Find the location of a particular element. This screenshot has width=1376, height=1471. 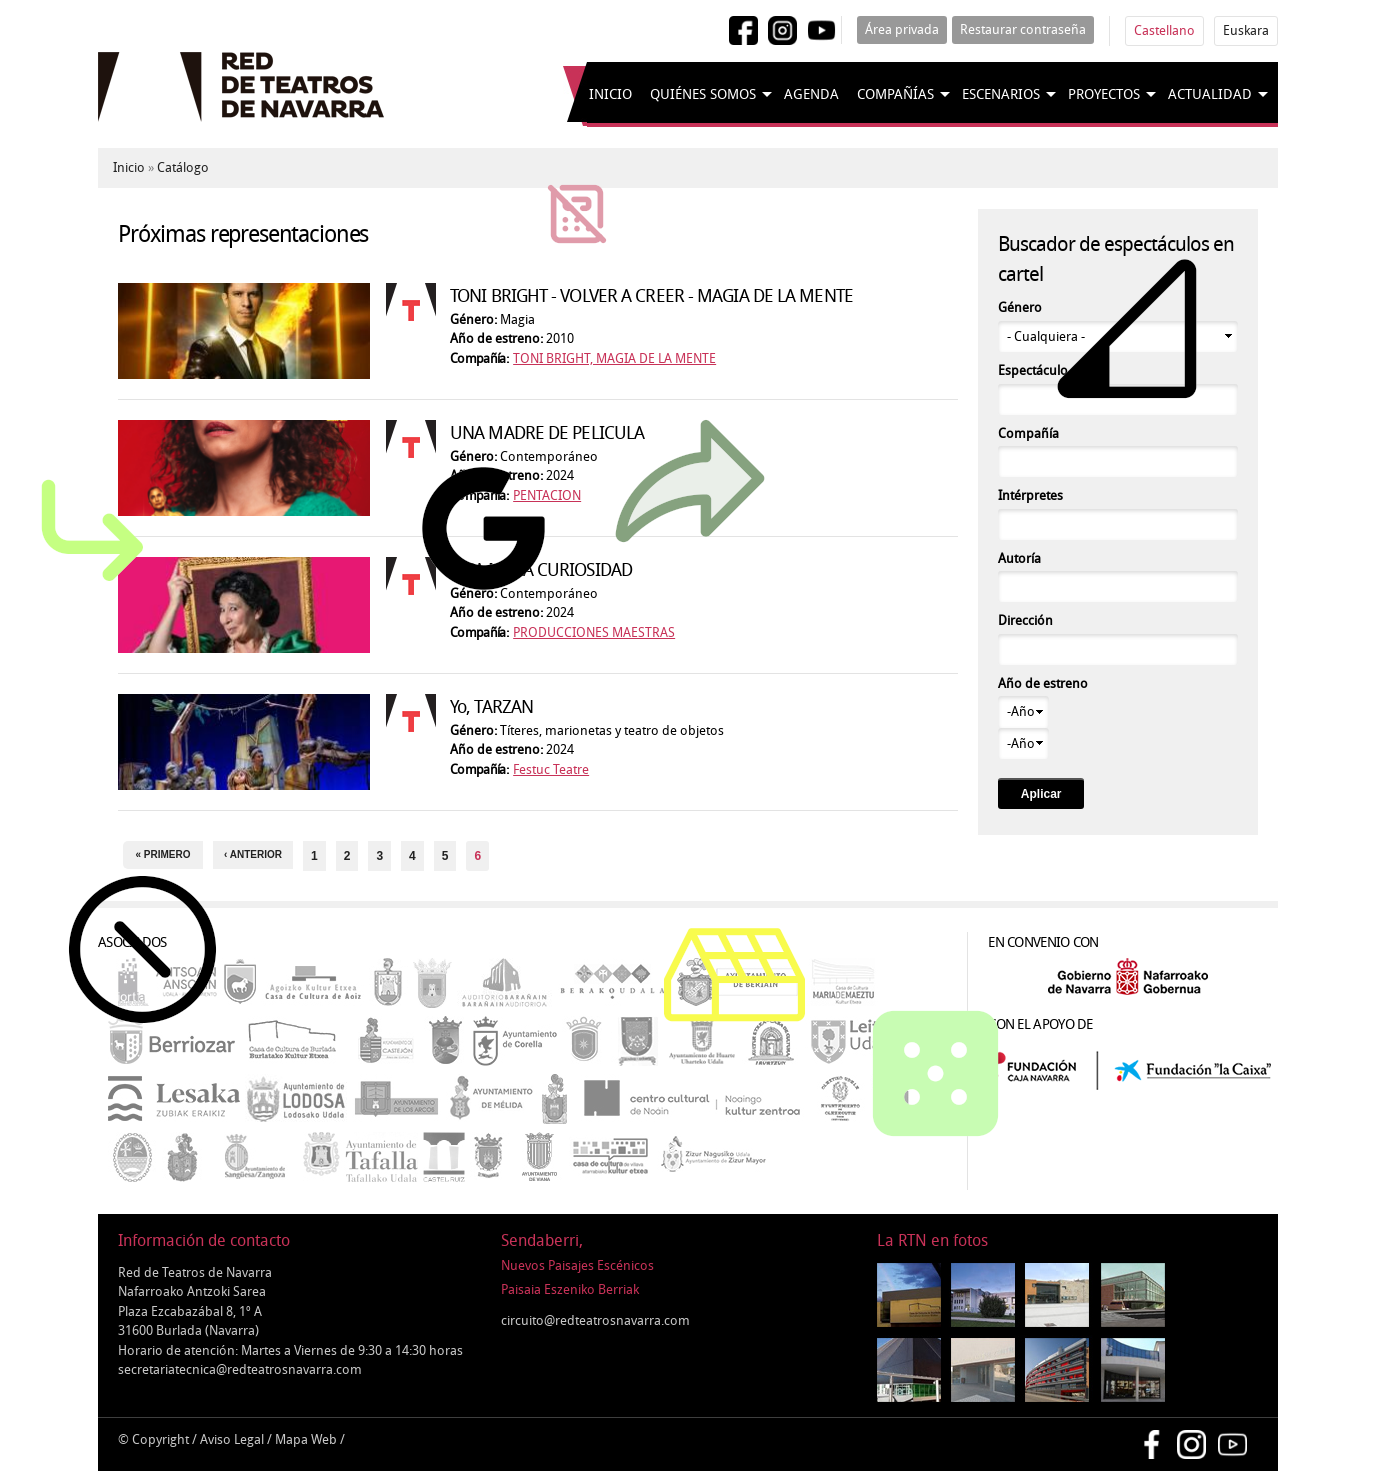

share this content is located at coordinates (690, 489).